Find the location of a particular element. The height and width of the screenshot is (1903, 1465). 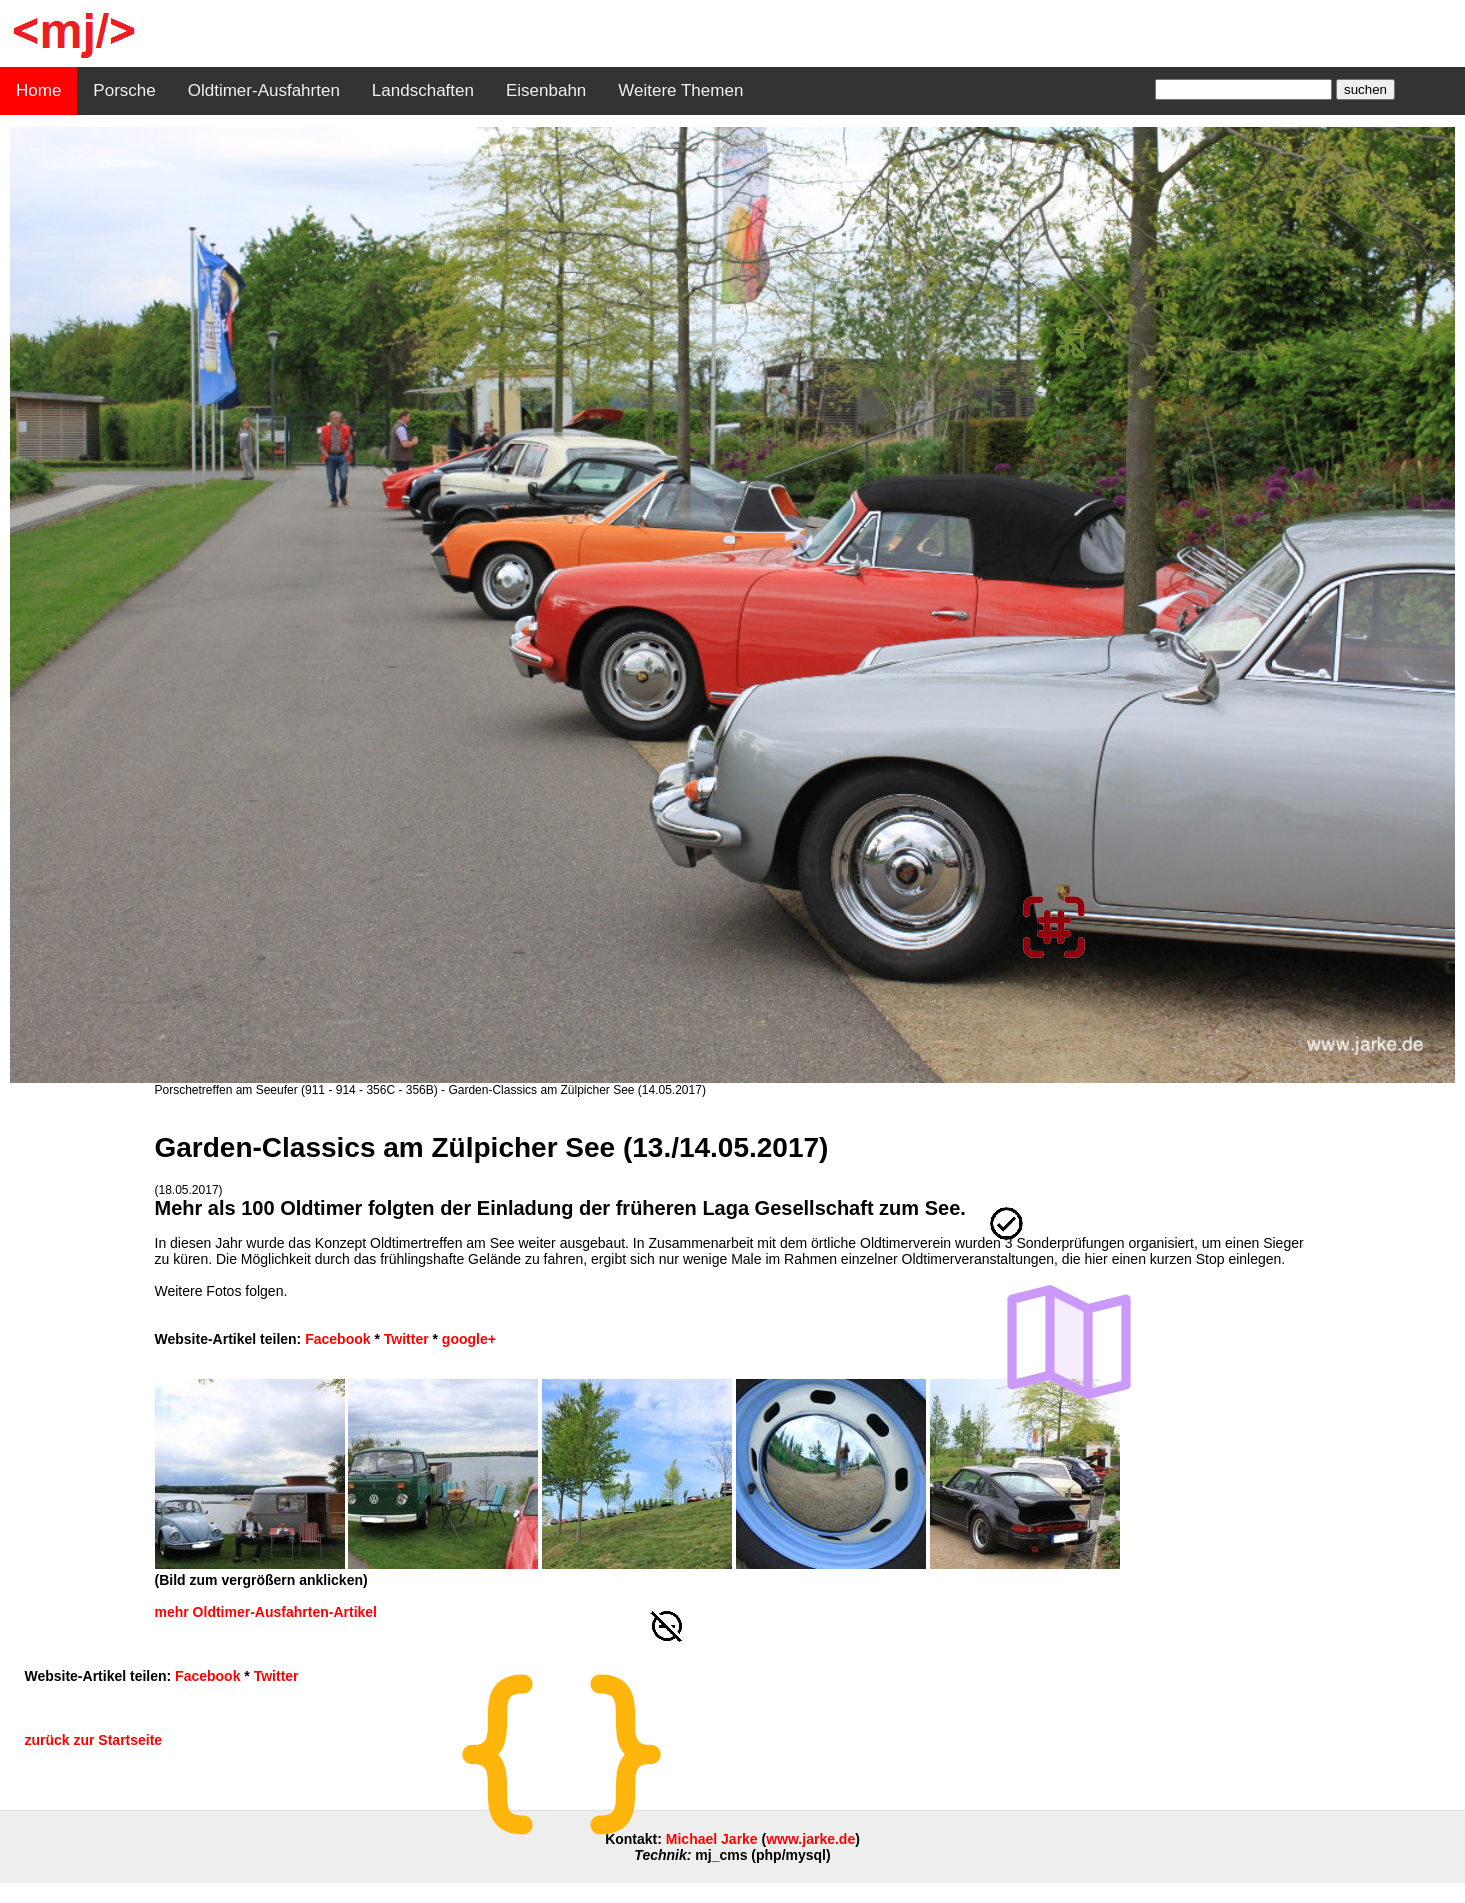

scan a QR code or barcode is located at coordinates (1054, 927).